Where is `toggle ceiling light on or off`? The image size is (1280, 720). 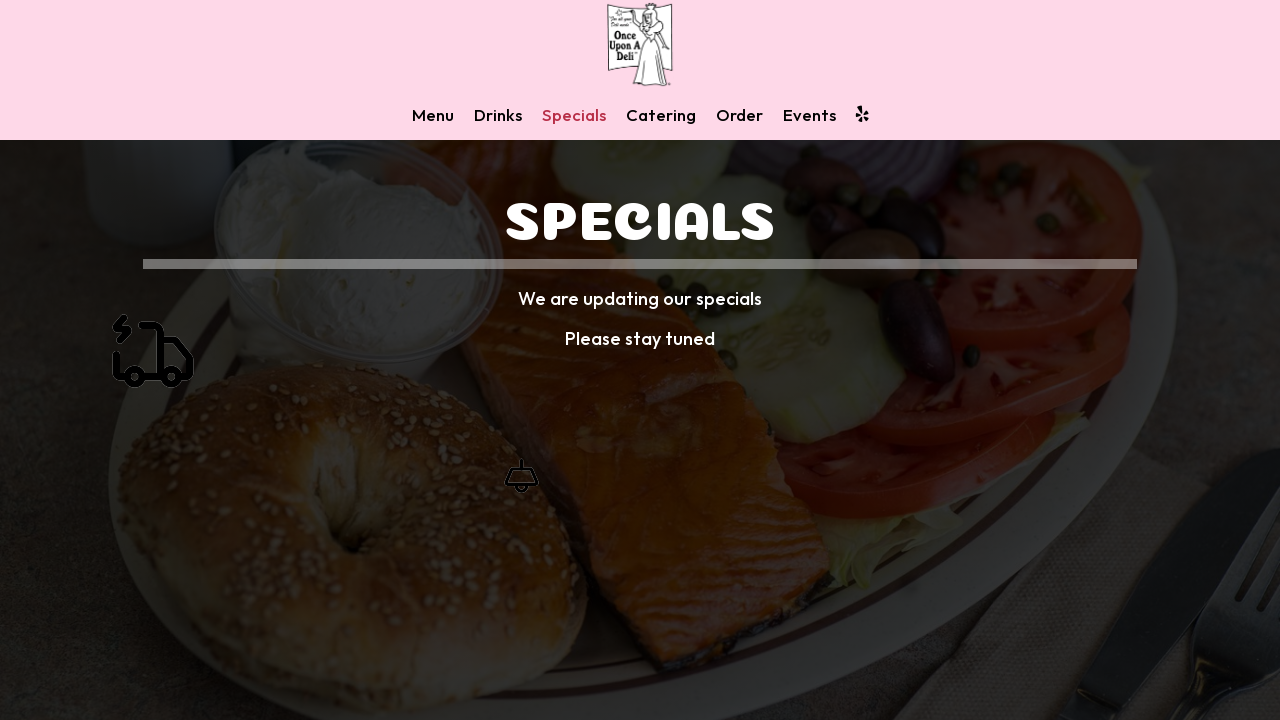 toggle ceiling light on or off is located at coordinates (521, 477).